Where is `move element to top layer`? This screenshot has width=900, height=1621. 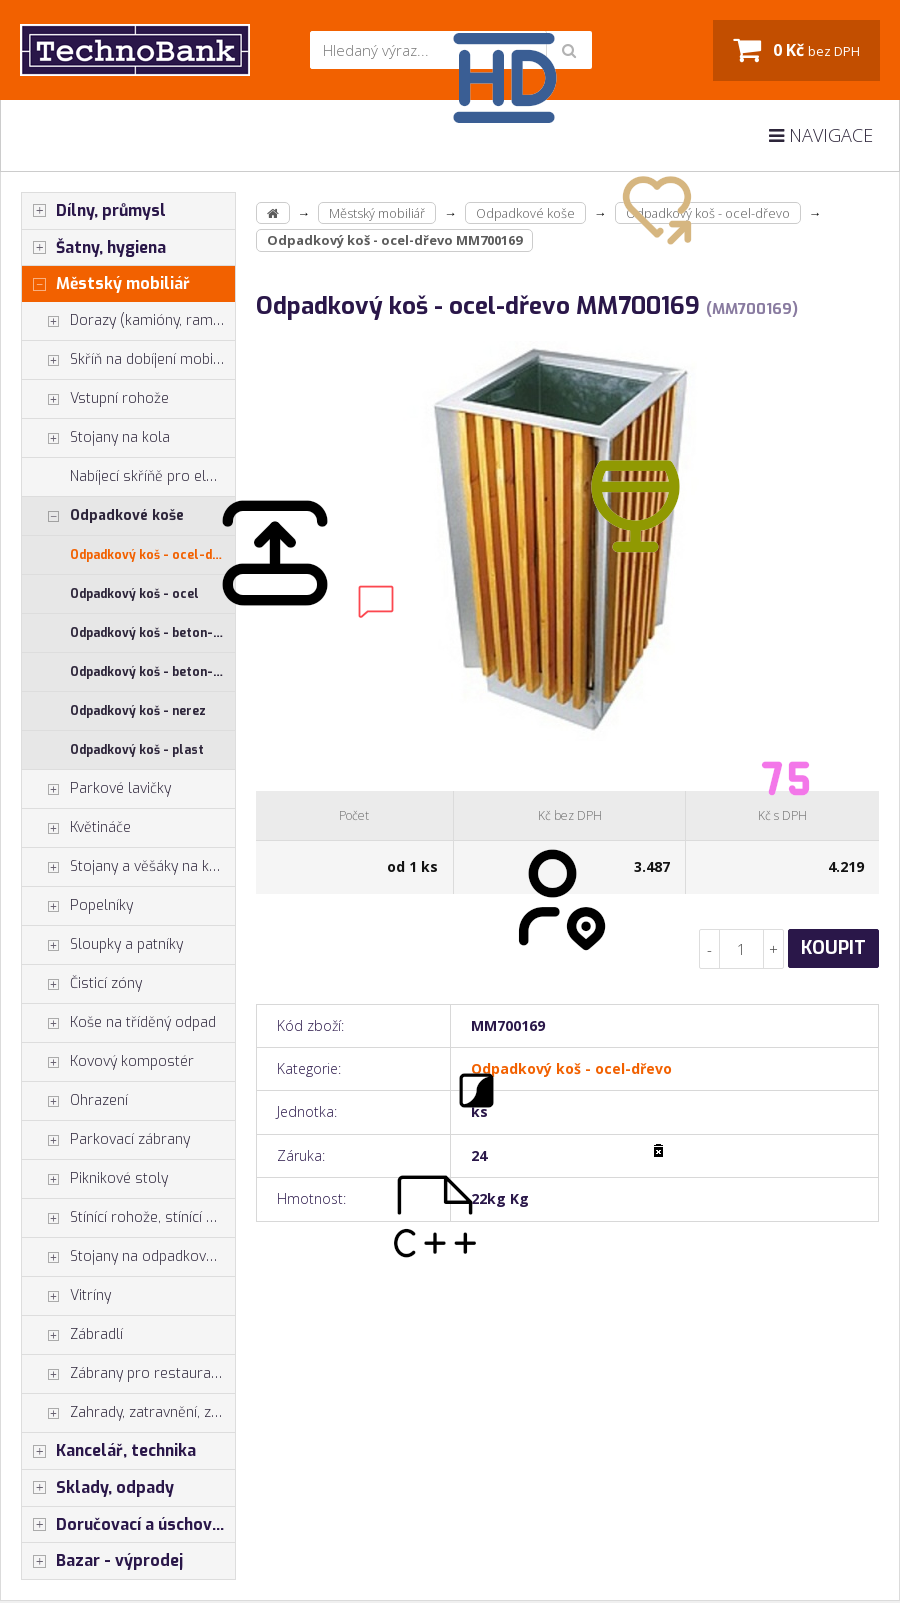 move element to top layer is located at coordinates (275, 553).